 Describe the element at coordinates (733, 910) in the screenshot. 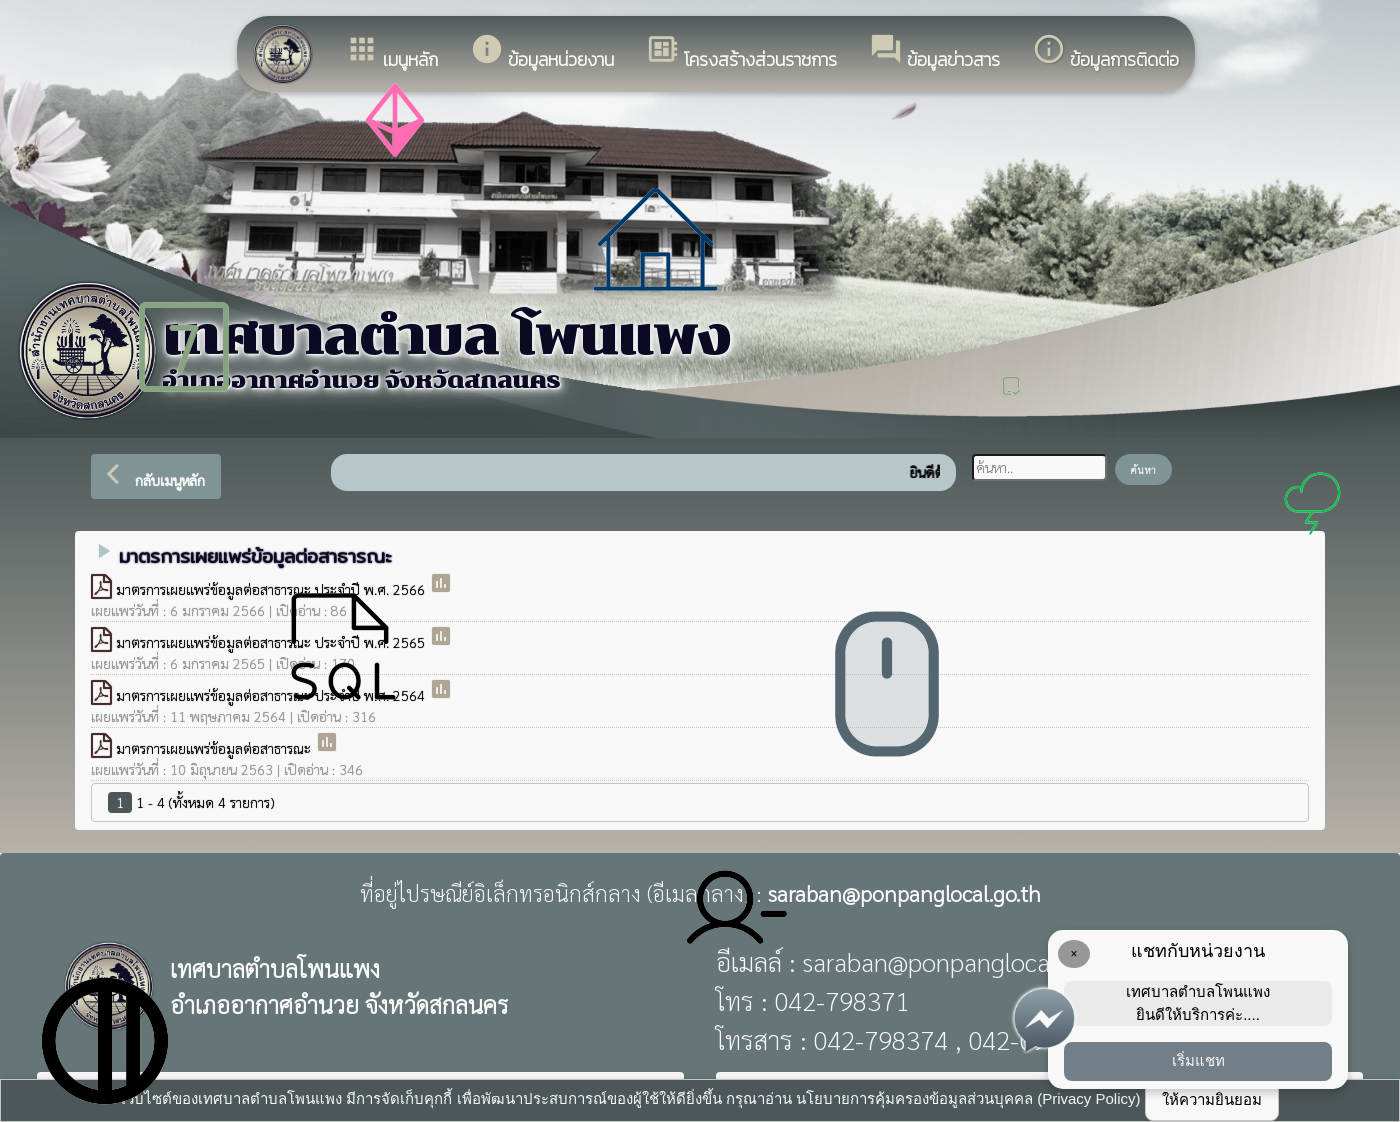

I see `remove a user or contact` at that location.